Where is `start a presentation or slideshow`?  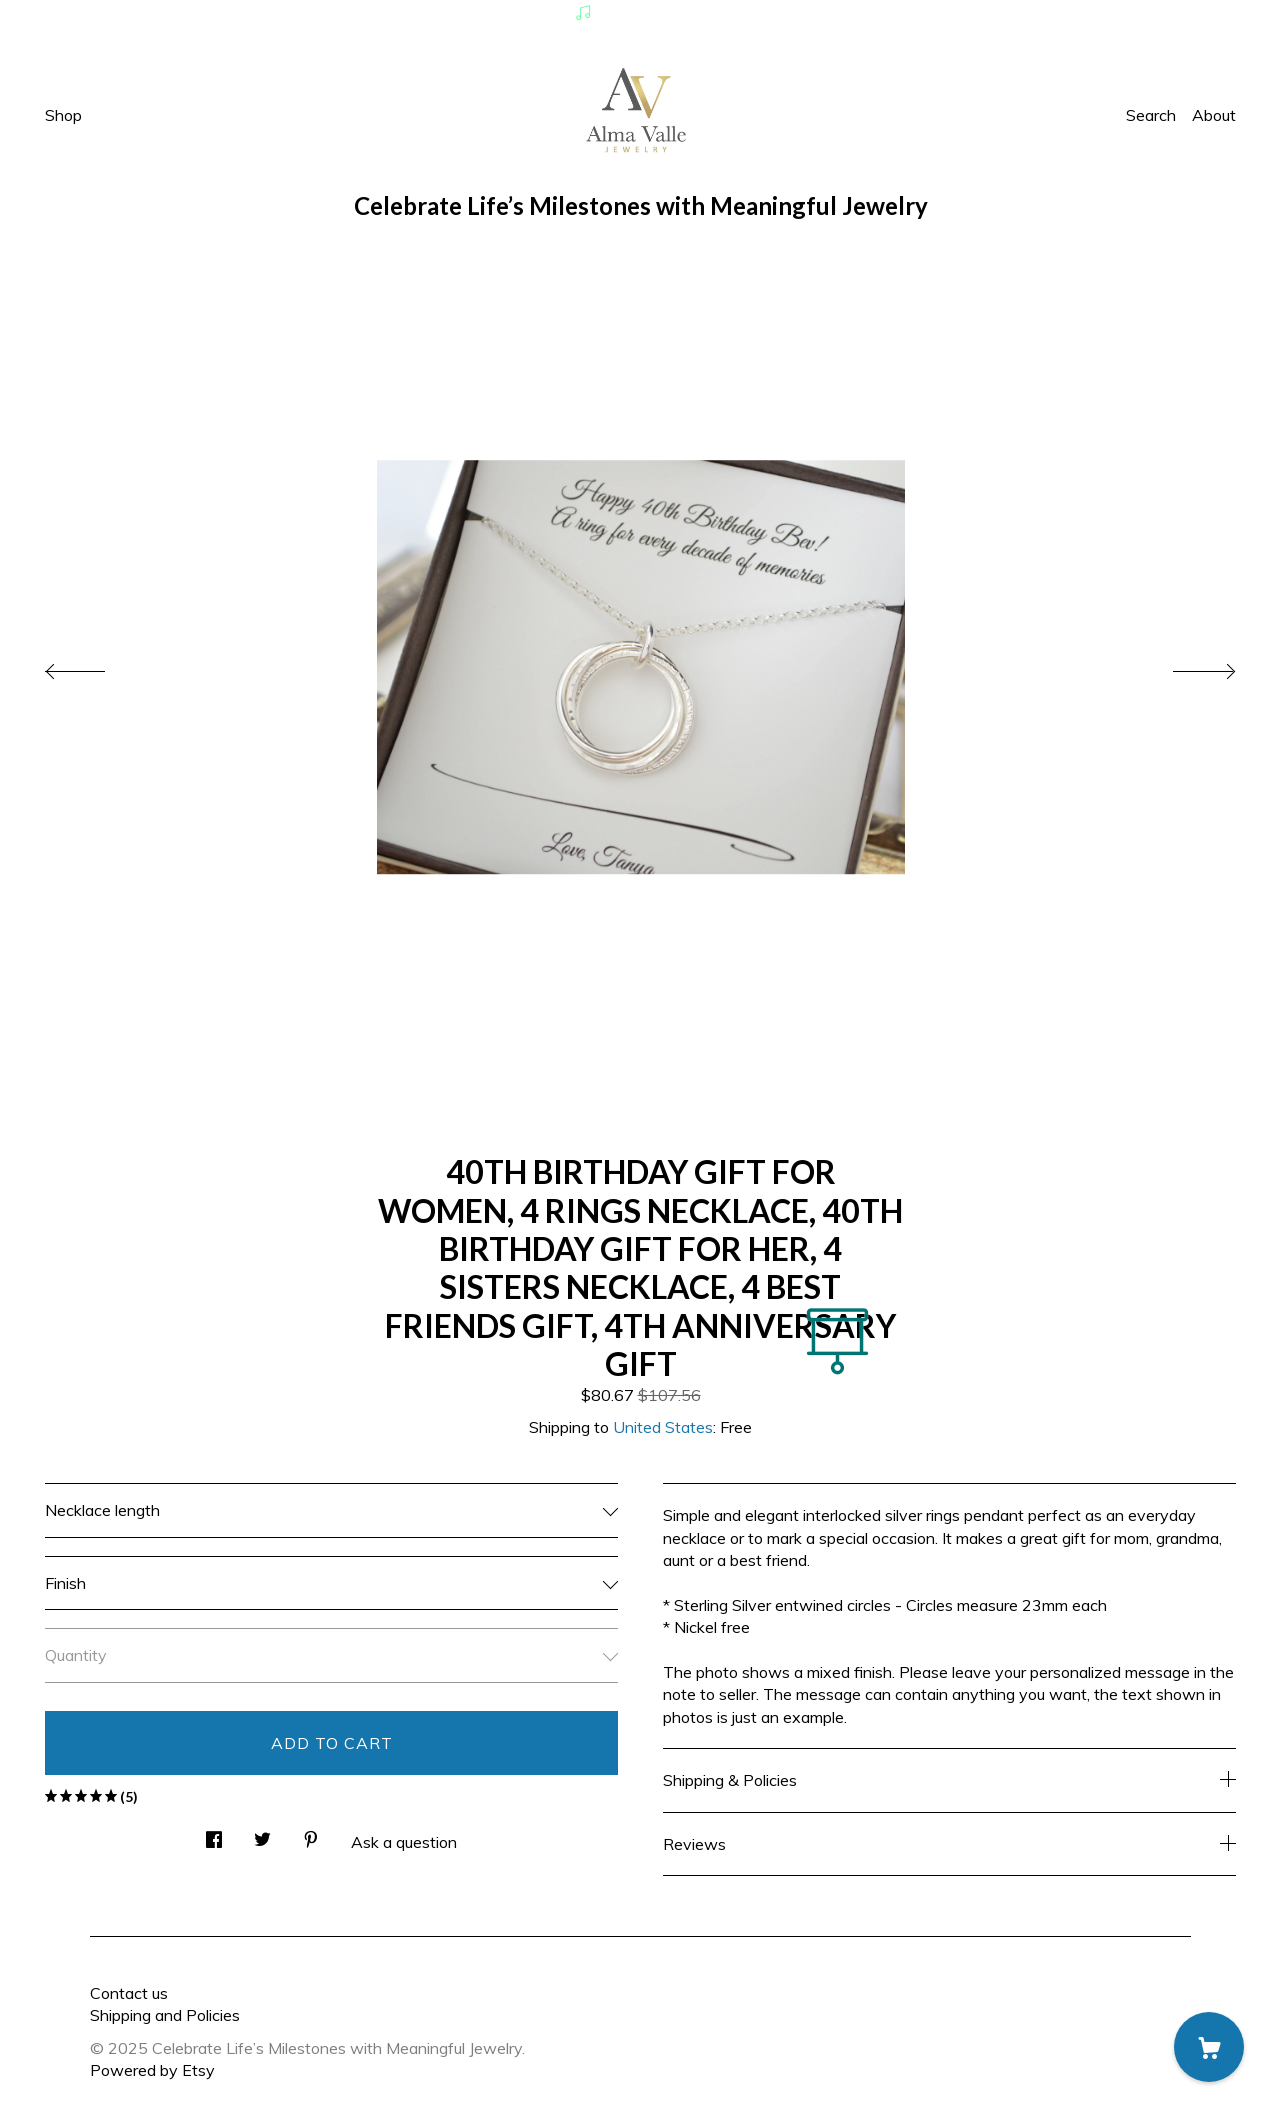 start a presentation or slideshow is located at coordinates (837, 1336).